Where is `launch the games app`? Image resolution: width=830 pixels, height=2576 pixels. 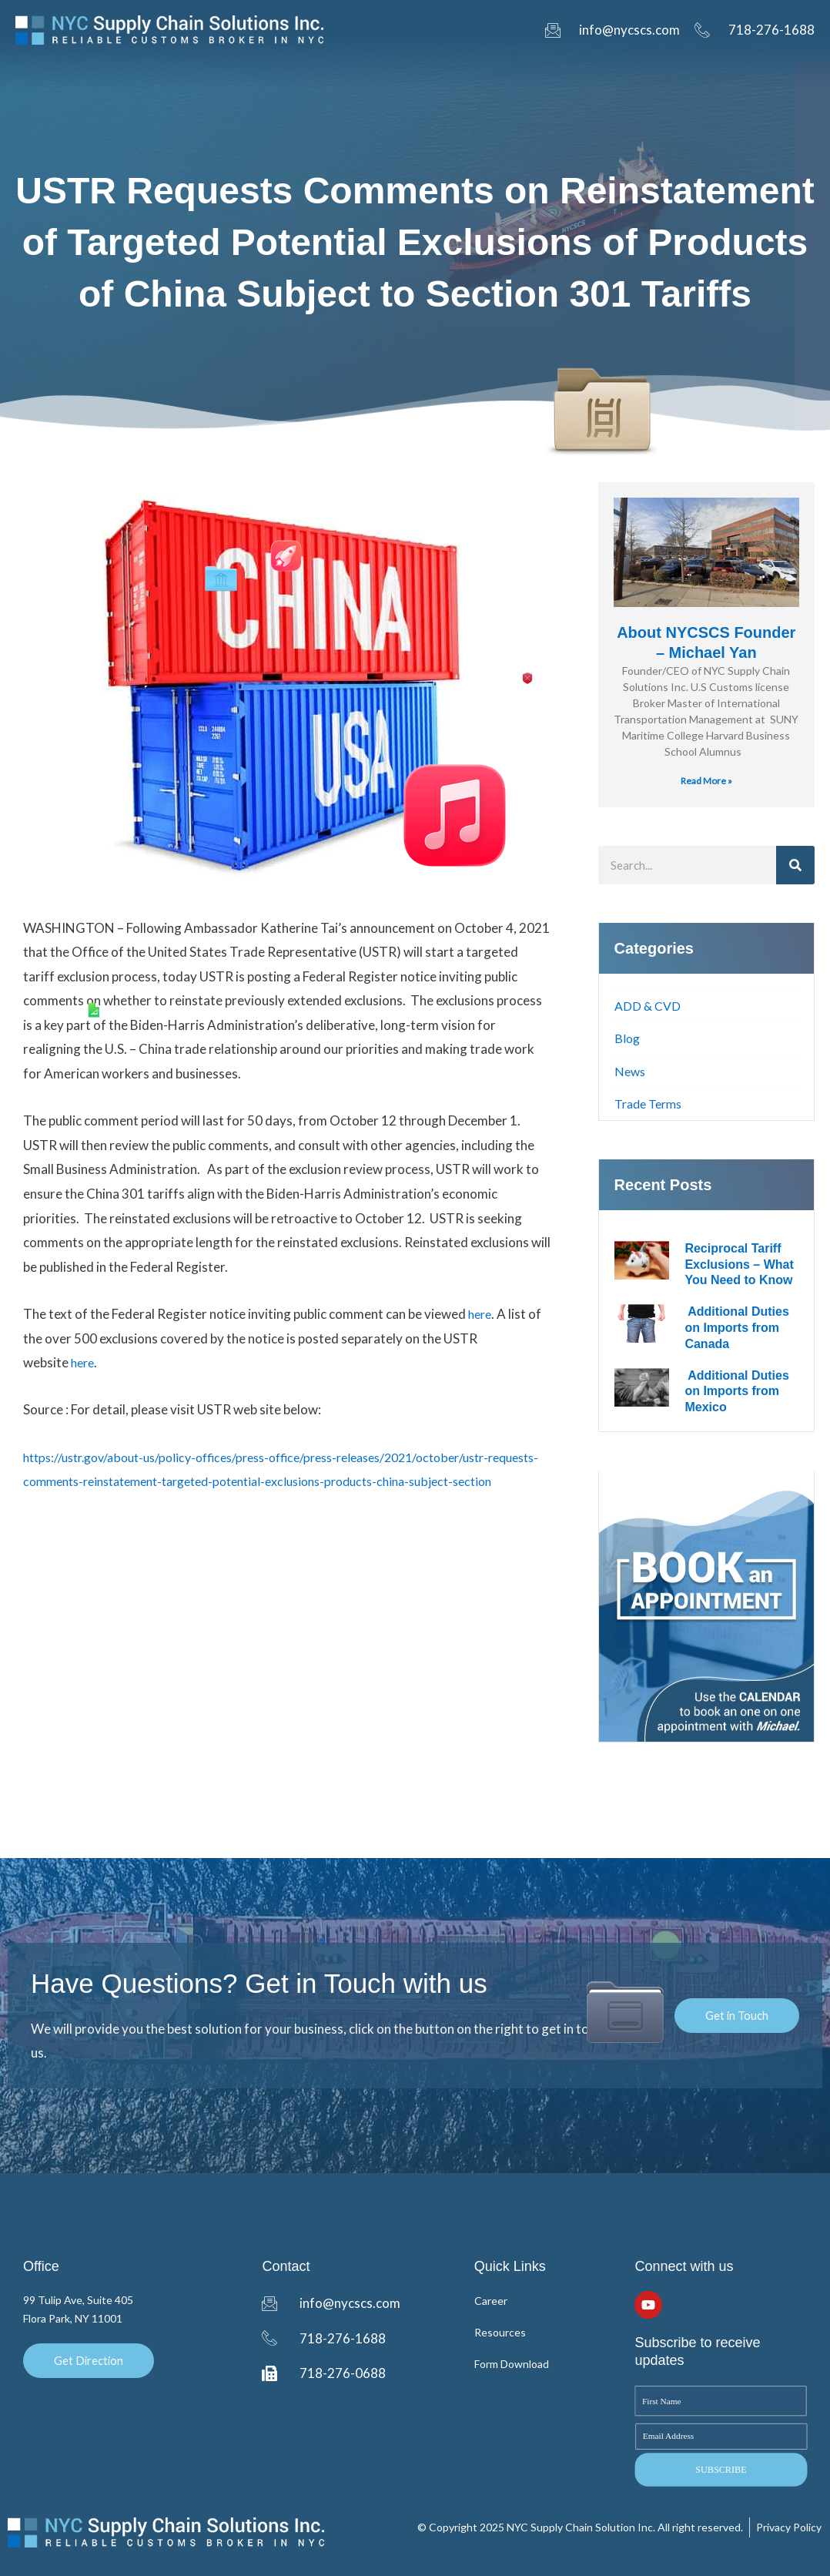 launch the games app is located at coordinates (286, 555).